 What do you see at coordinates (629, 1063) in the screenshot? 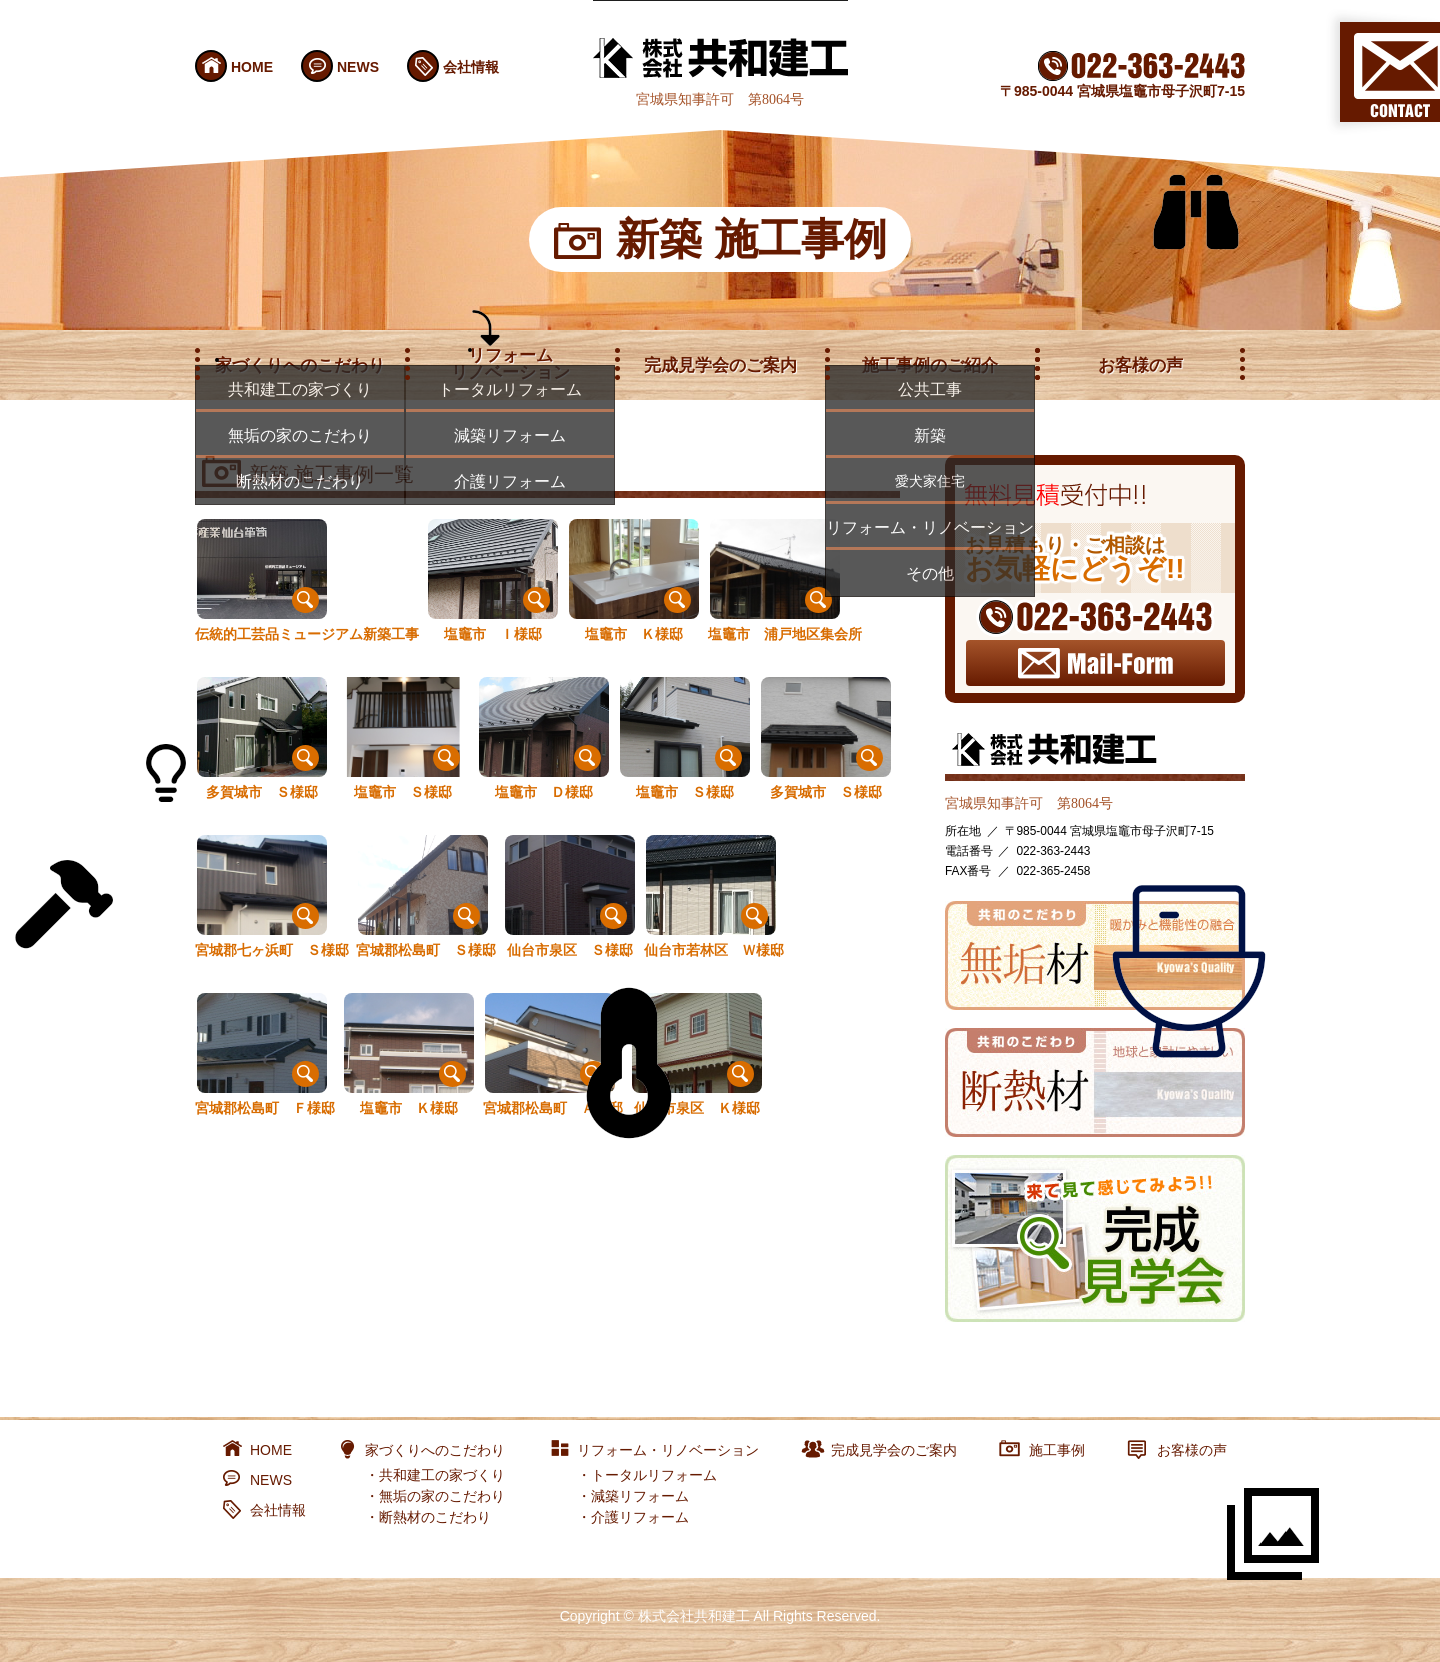
I see `indicates moderate or medium temperature level` at bounding box center [629, 1063].